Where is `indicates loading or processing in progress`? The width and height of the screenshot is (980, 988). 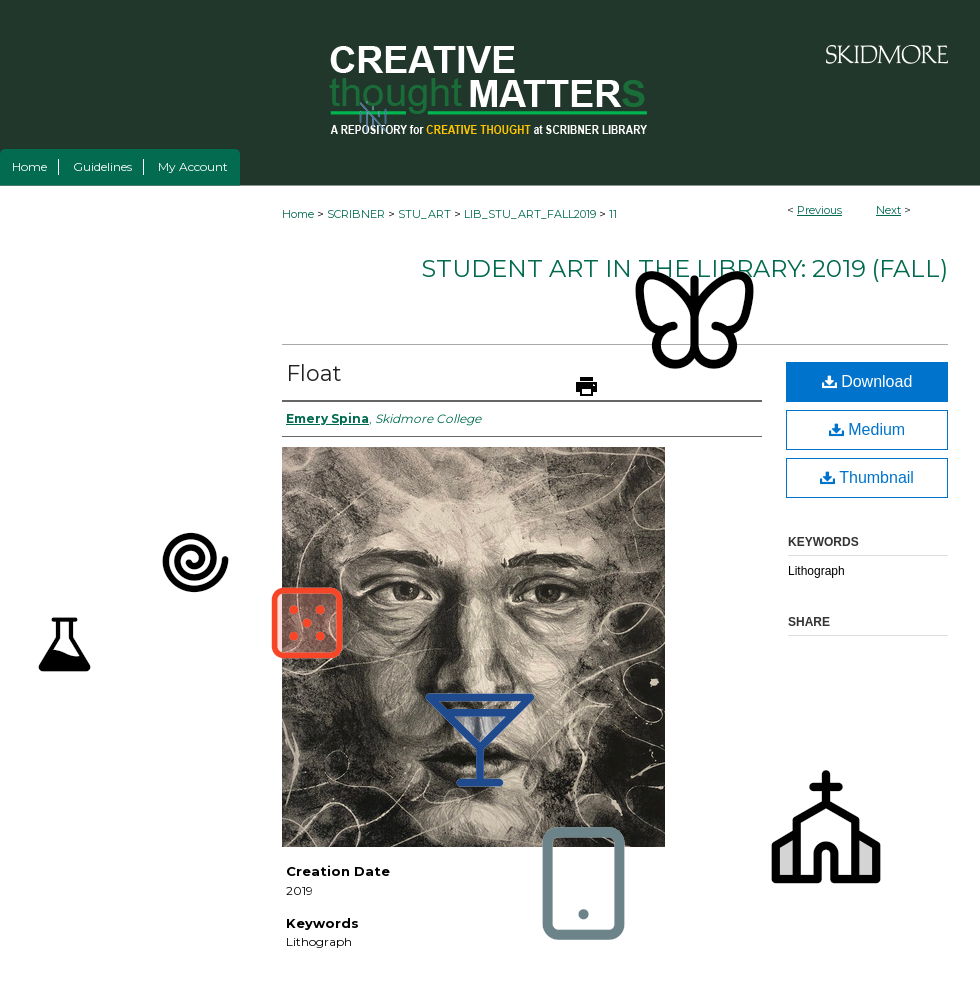 indicates loading or processing in progress is located at coordinates (195, 562).